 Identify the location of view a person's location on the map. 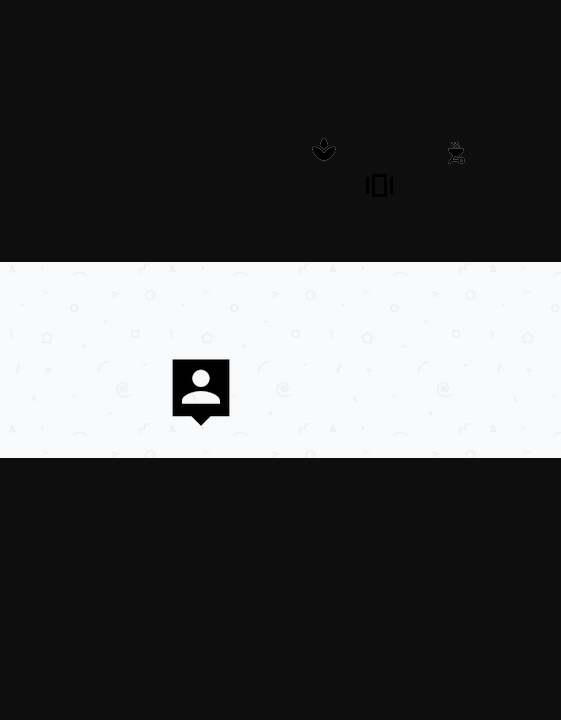
(201, 391).